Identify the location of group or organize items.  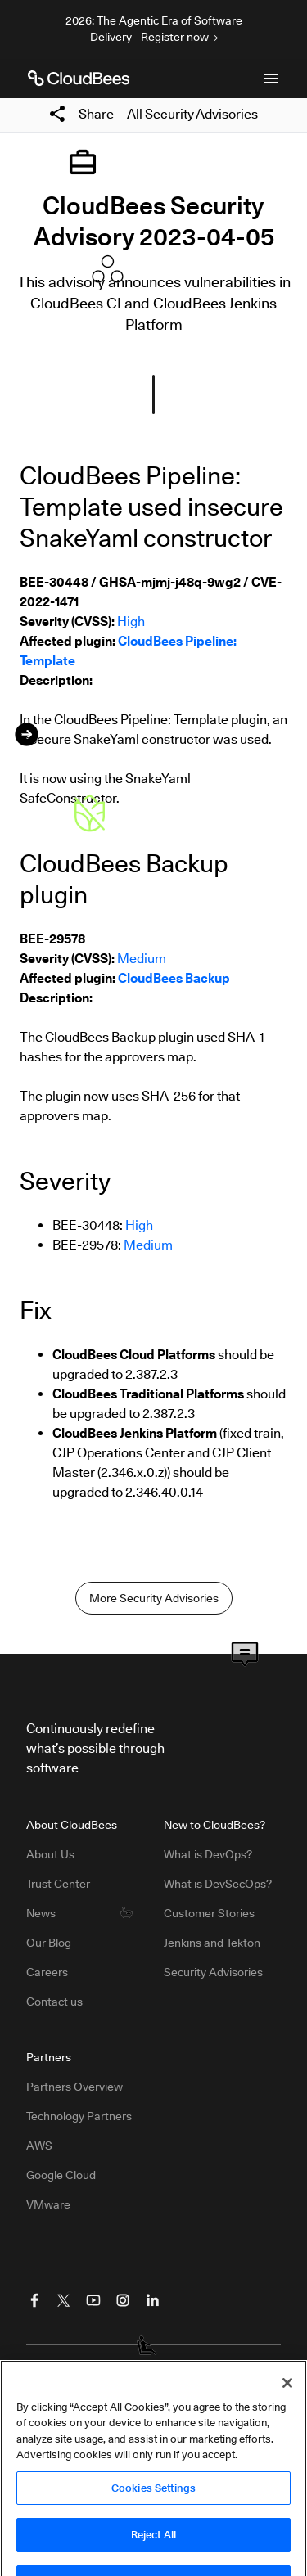
(107, 269).